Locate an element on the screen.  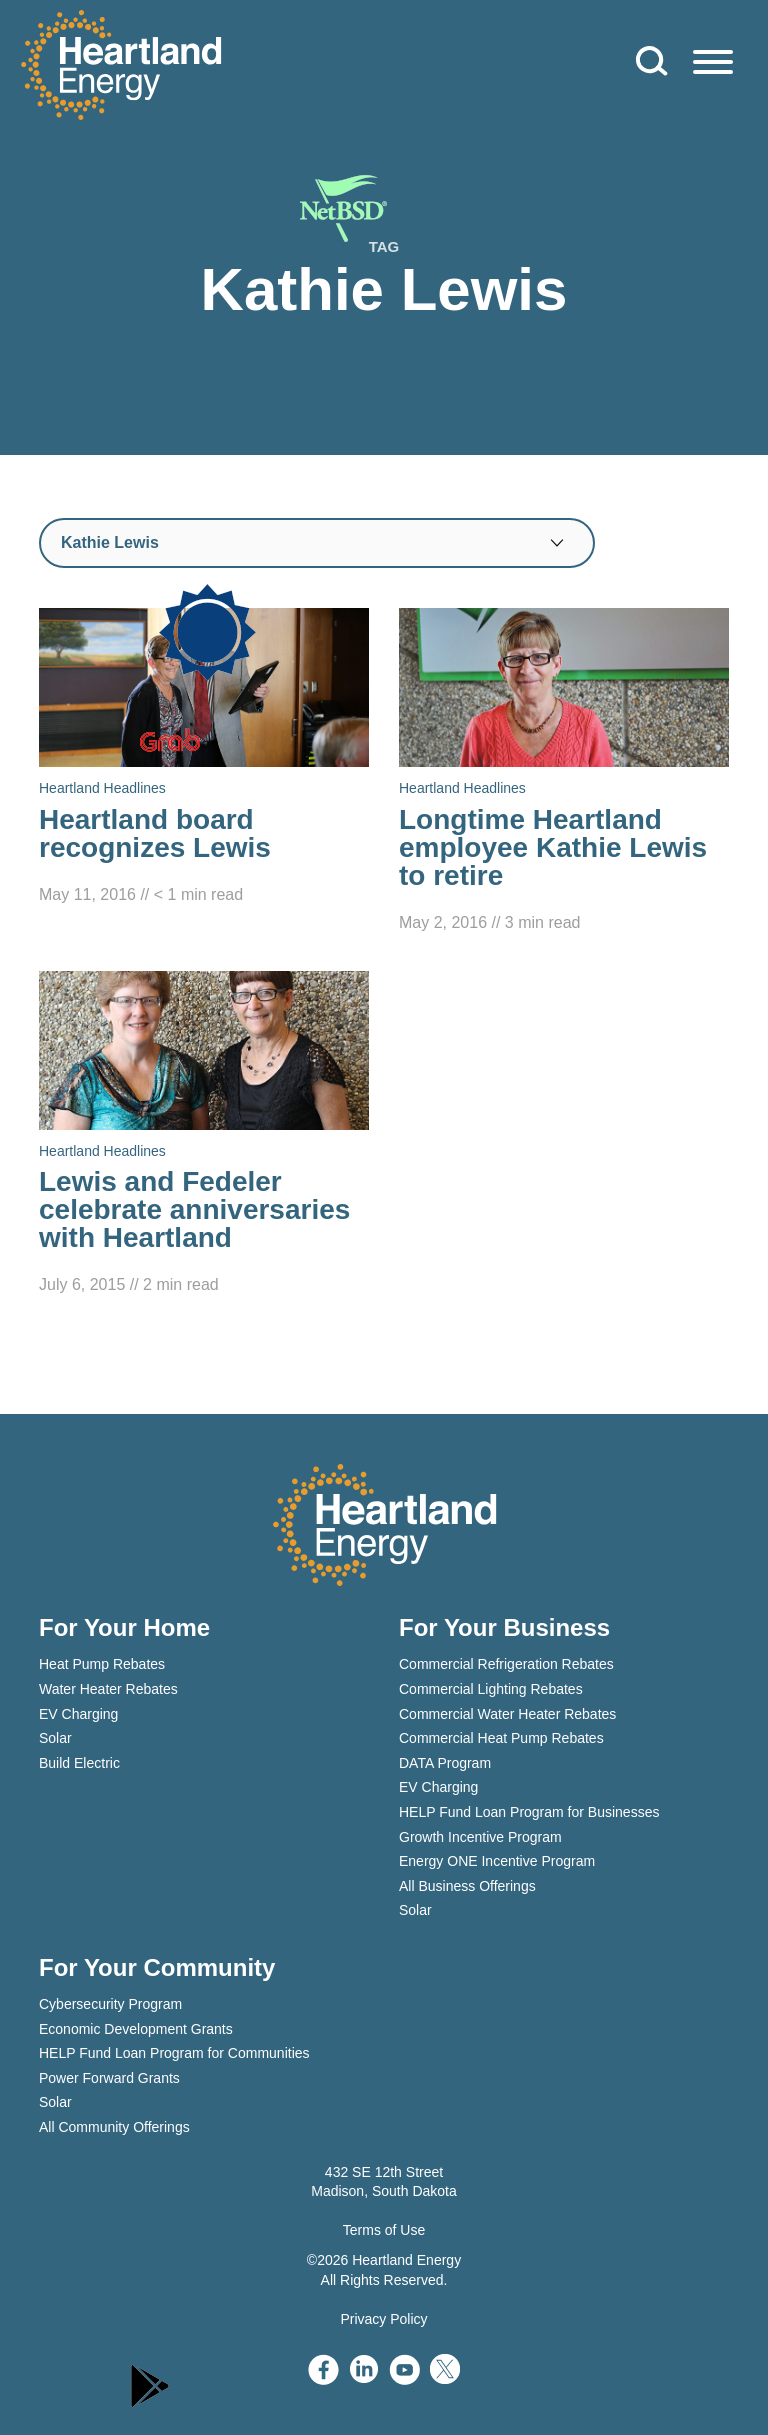
open the AccuWeather app is located at coordinates (207, 632).